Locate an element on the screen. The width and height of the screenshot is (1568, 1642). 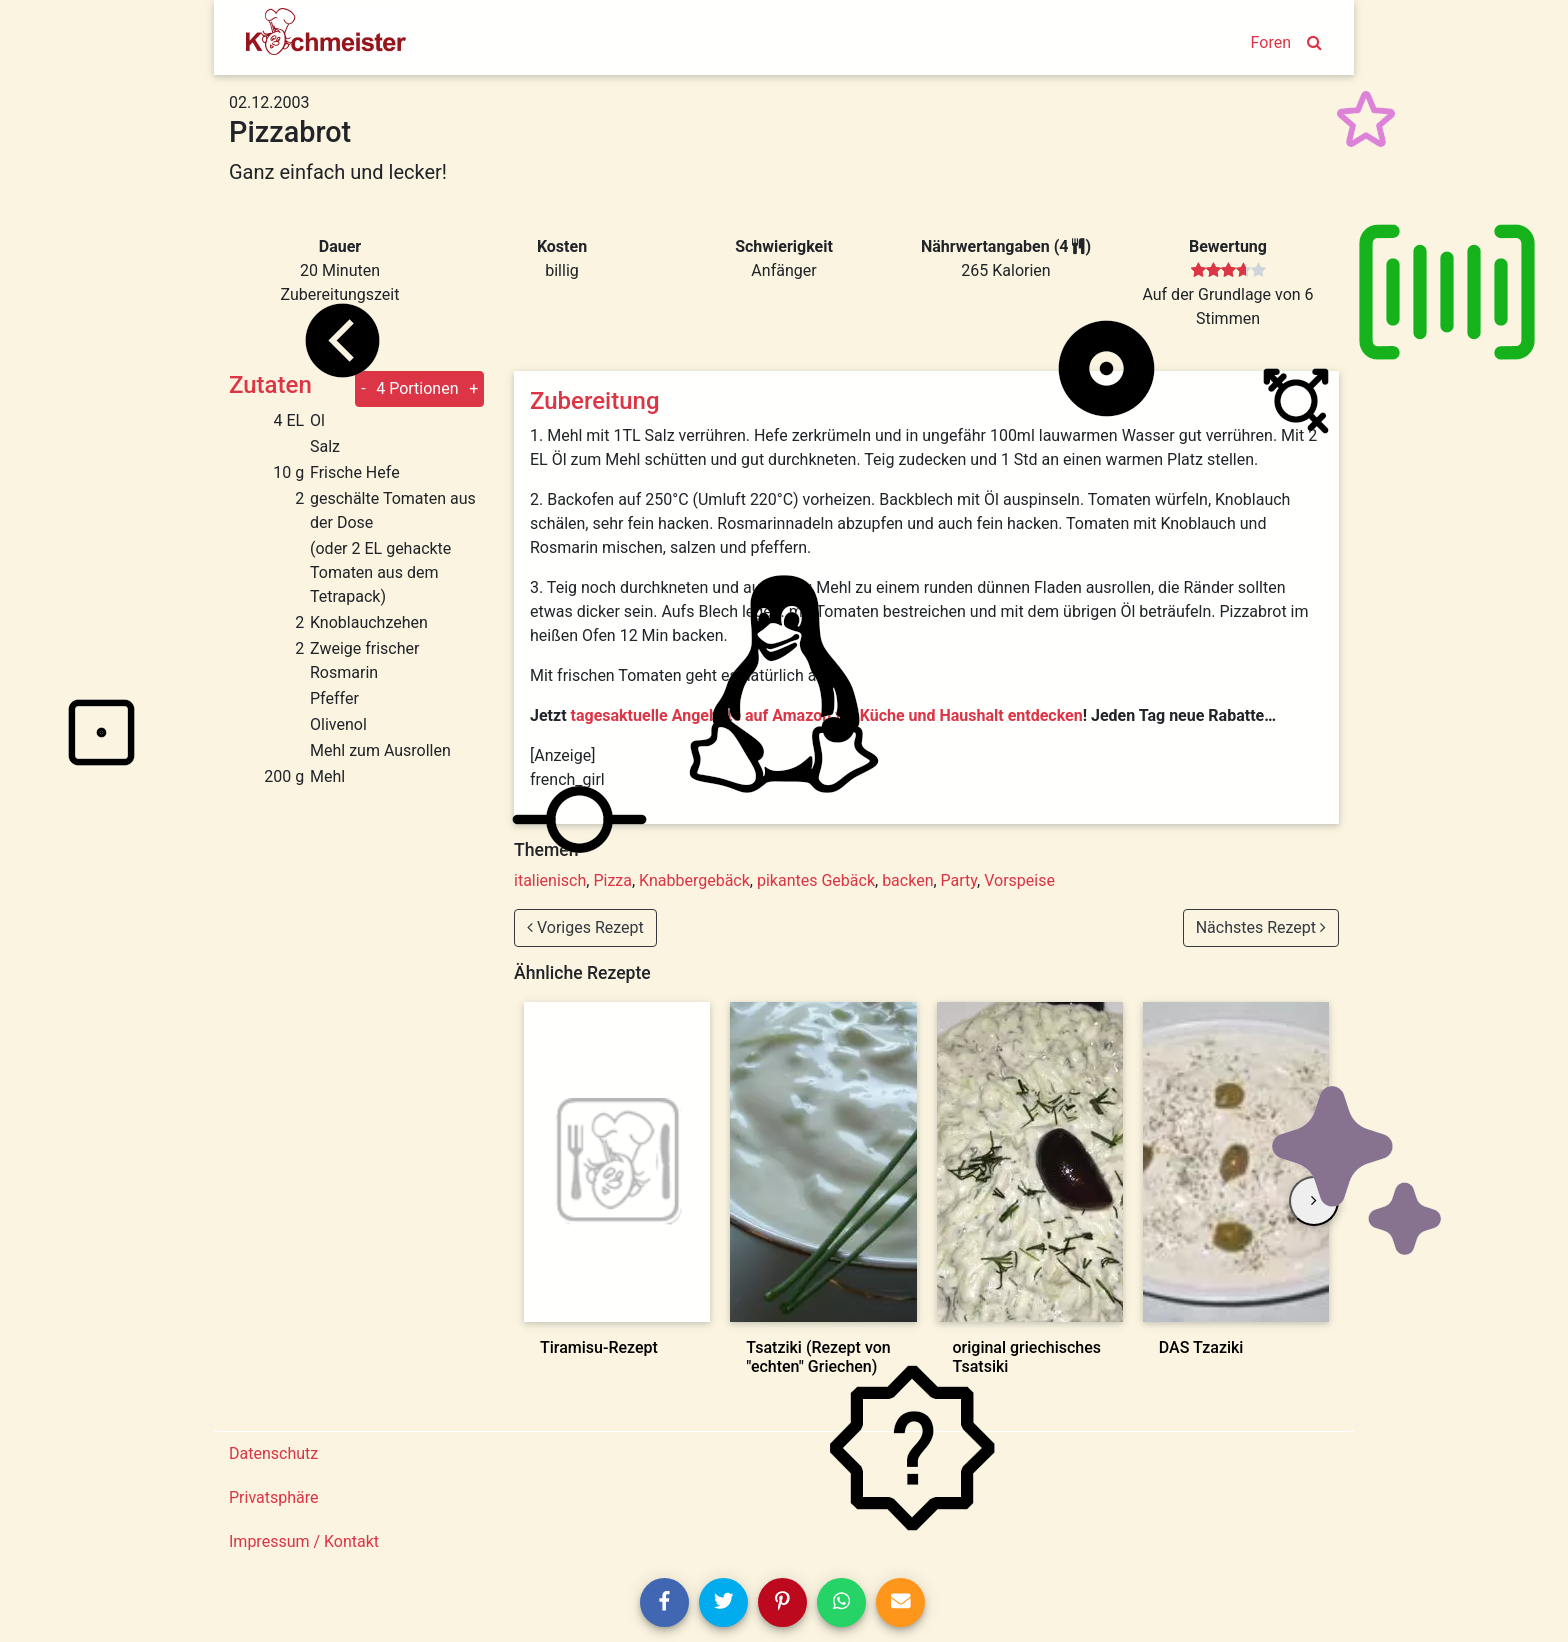
roll the dice or generate a random result is located at coordinates (101, 732).